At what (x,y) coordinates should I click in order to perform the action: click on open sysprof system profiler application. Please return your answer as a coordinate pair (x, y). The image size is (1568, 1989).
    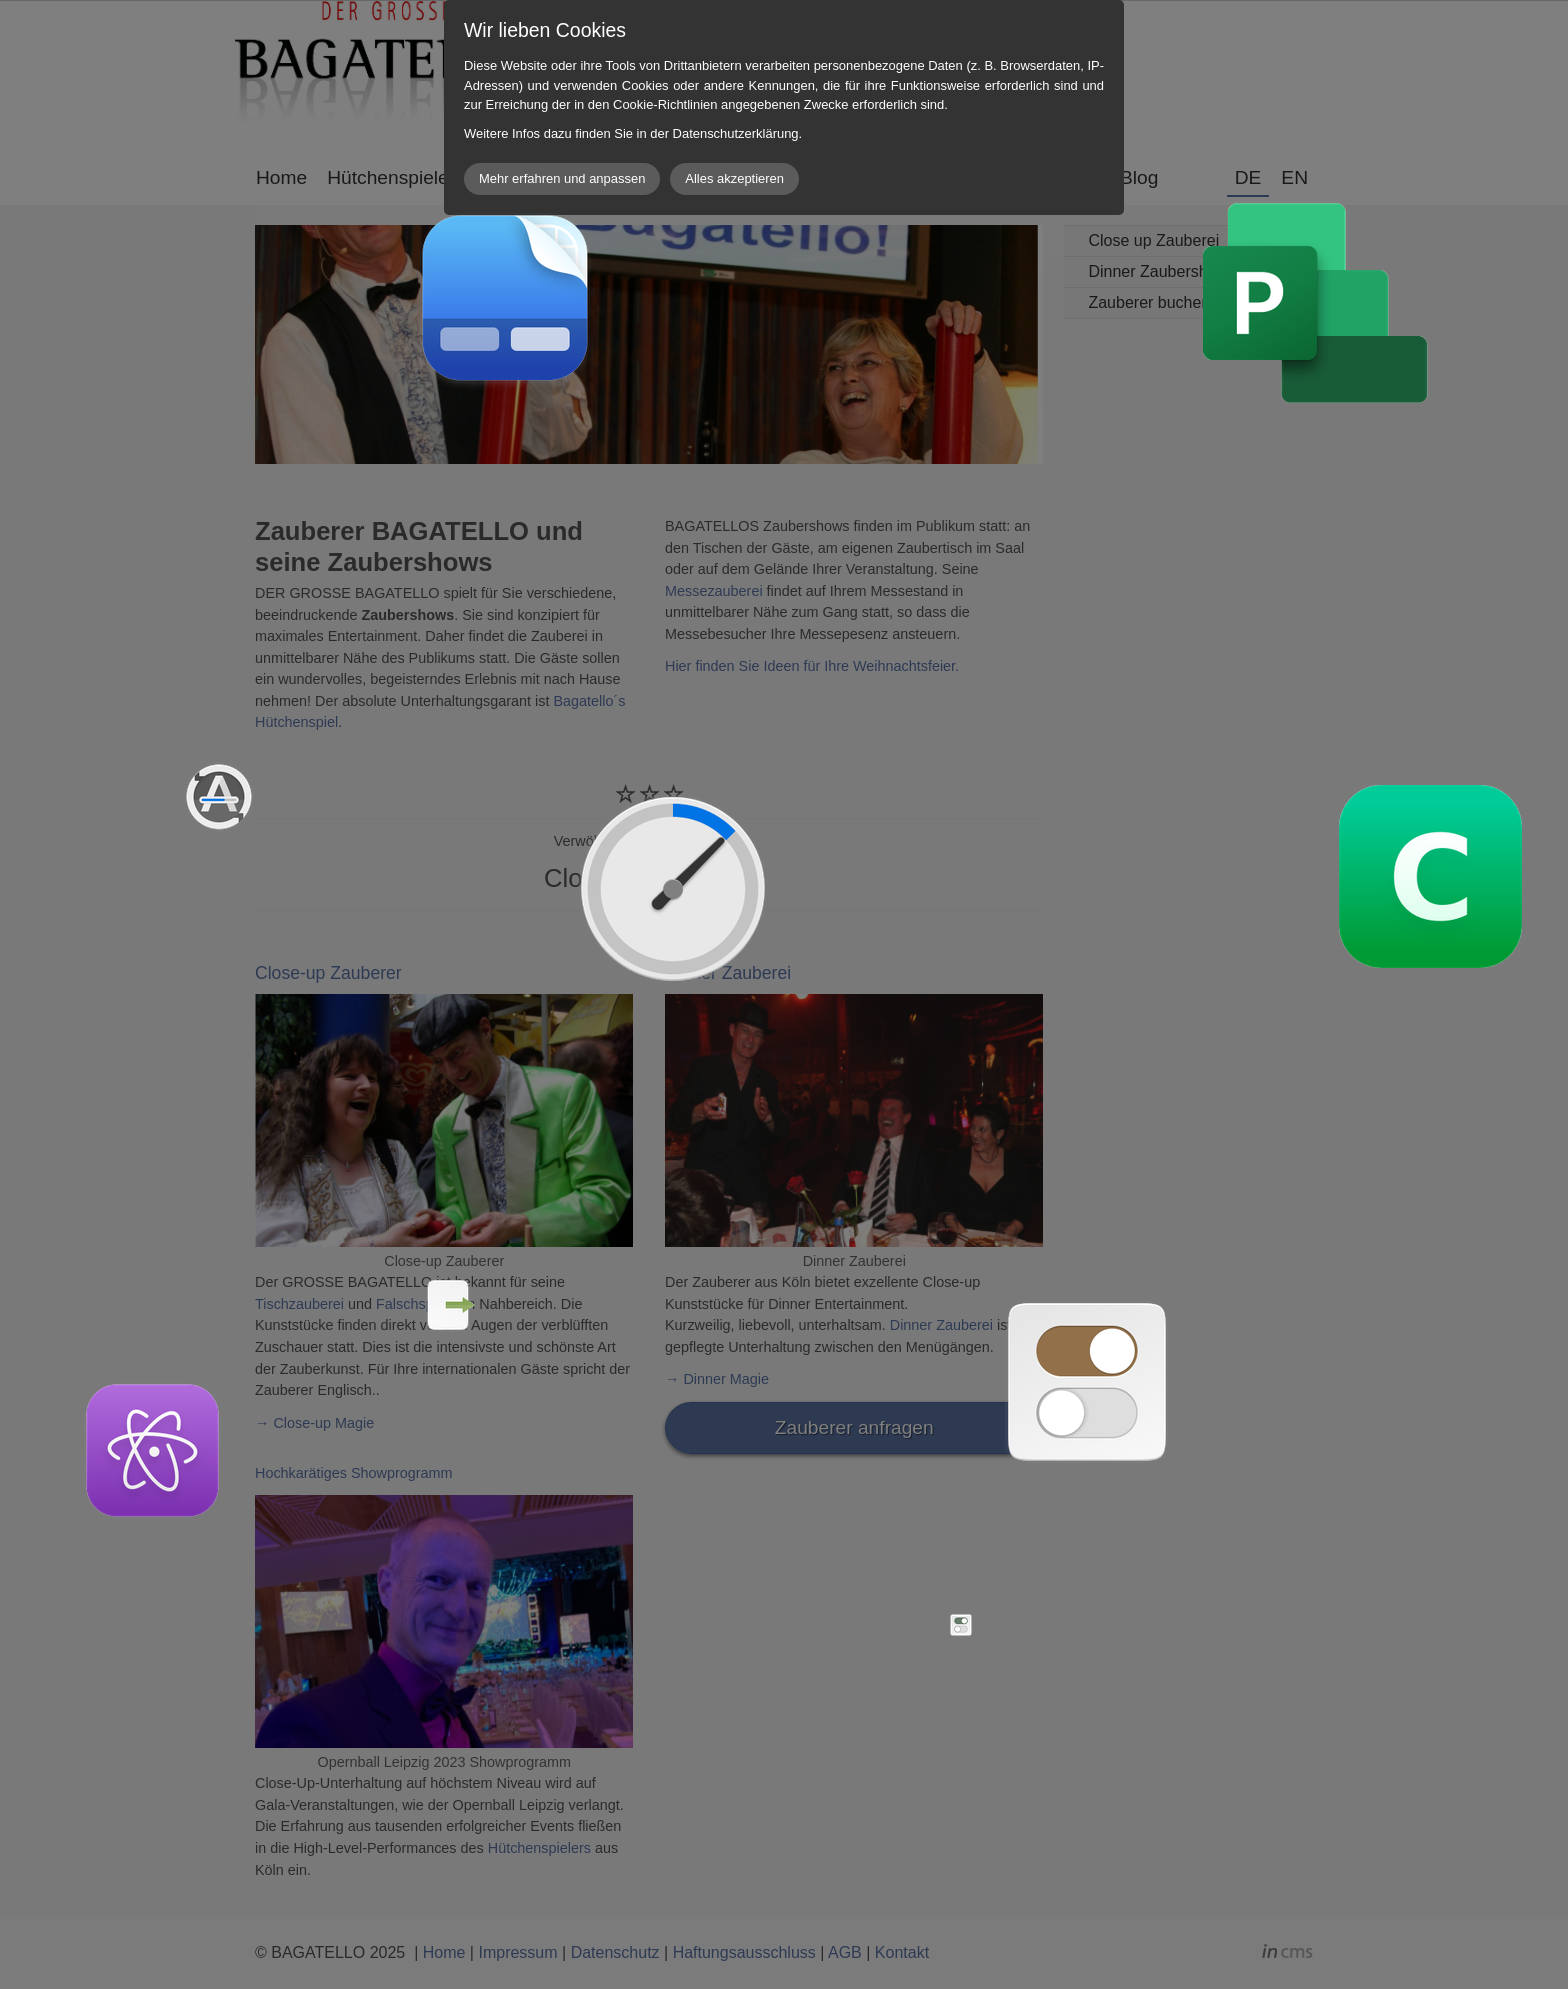
    Looking at the image, I should click on (673, 889).